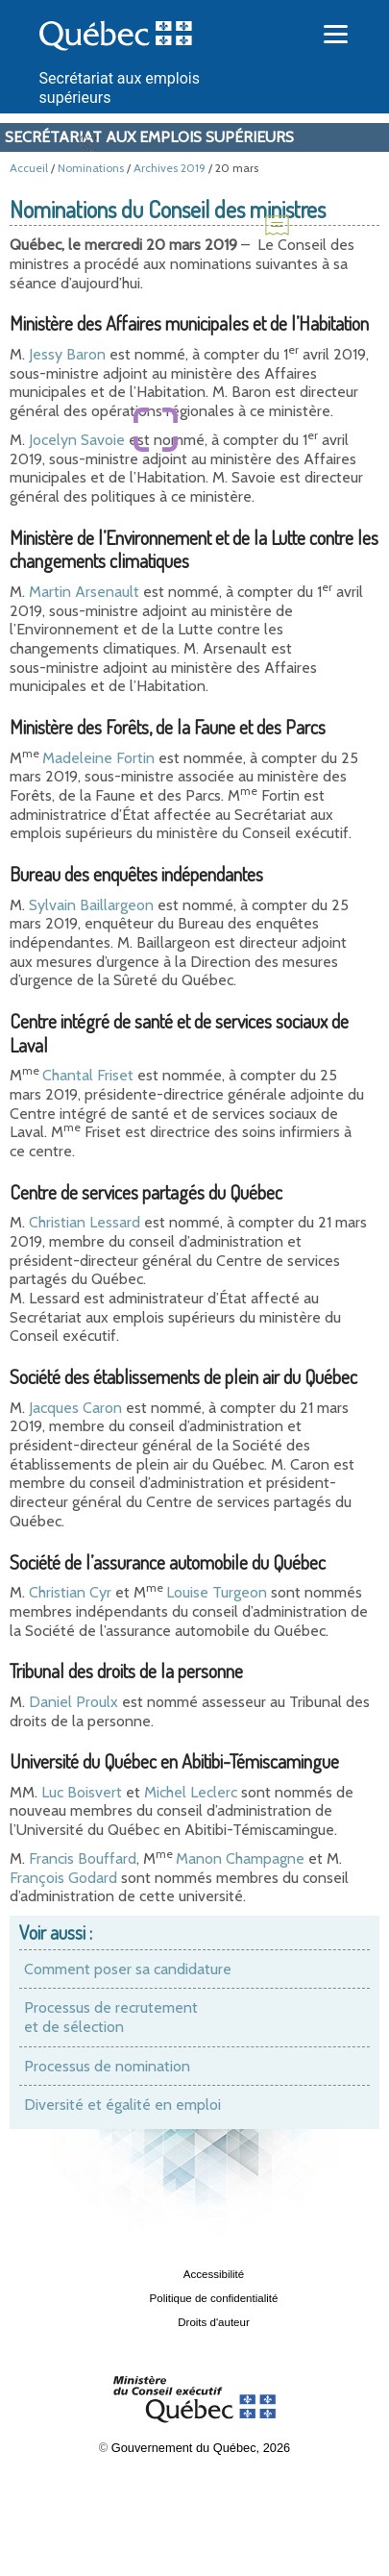  What do you see at coordinates (156, 430) in the screenshot?
I see `scan a QR code or barcode` at bounding box center [156, 430].